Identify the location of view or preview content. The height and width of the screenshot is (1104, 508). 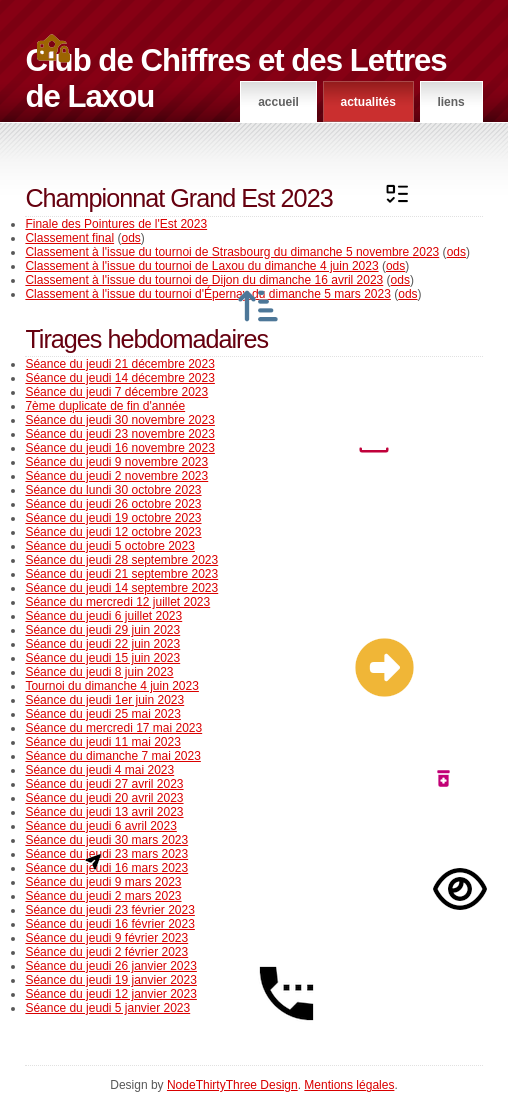
(460, 889).